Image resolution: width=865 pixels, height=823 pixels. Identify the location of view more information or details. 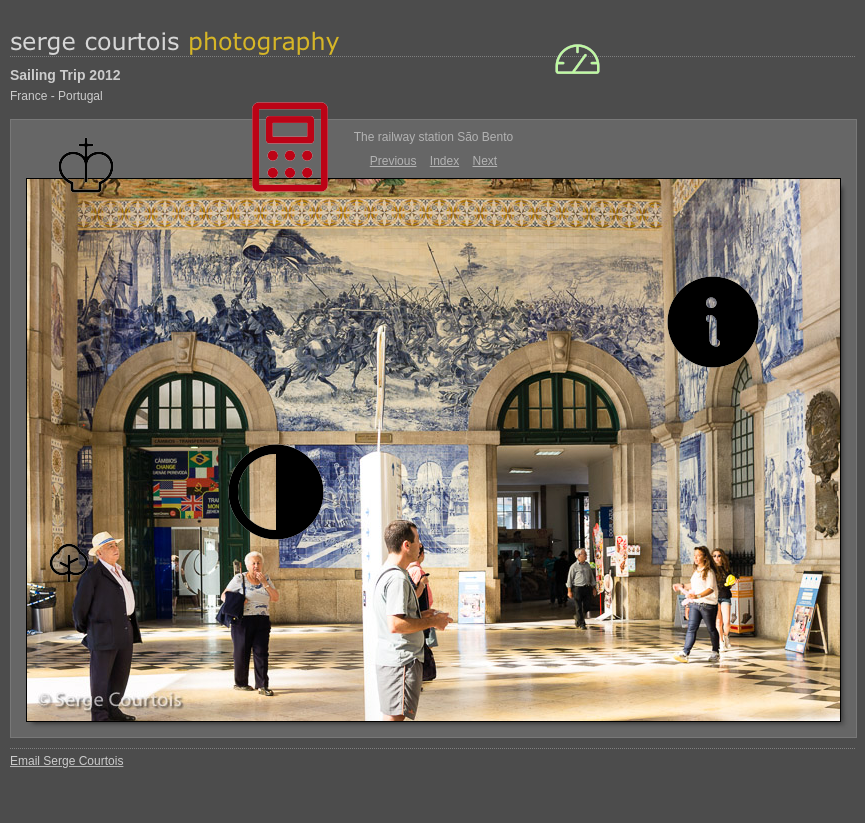
(713, 322).